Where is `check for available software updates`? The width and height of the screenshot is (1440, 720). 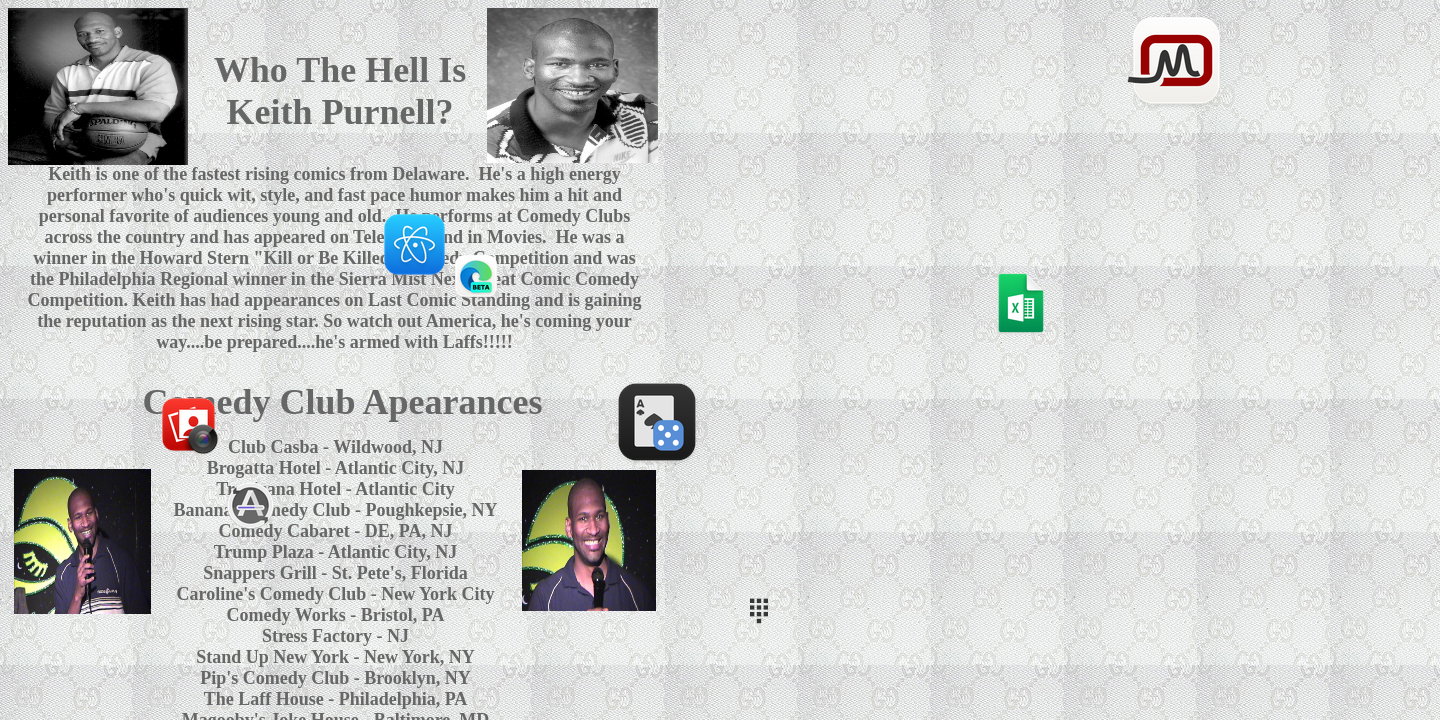 check for available software updates is located at coordinates (250, 505).